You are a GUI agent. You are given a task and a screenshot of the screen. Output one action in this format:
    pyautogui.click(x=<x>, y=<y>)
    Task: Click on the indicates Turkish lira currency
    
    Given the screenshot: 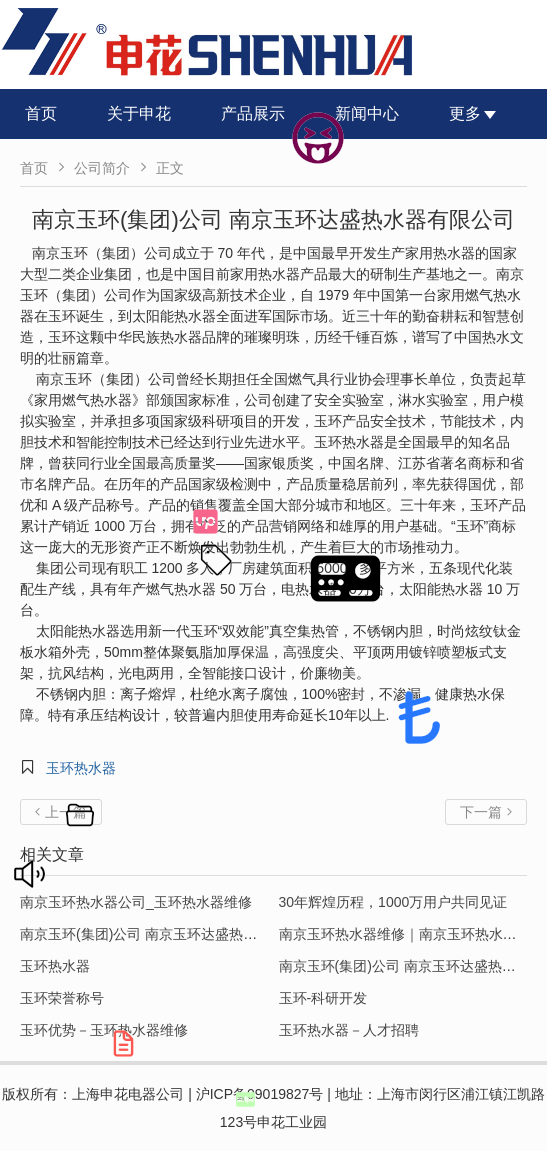 What is the action you would take?
    pyautogui.click(x=416, y=717)
    